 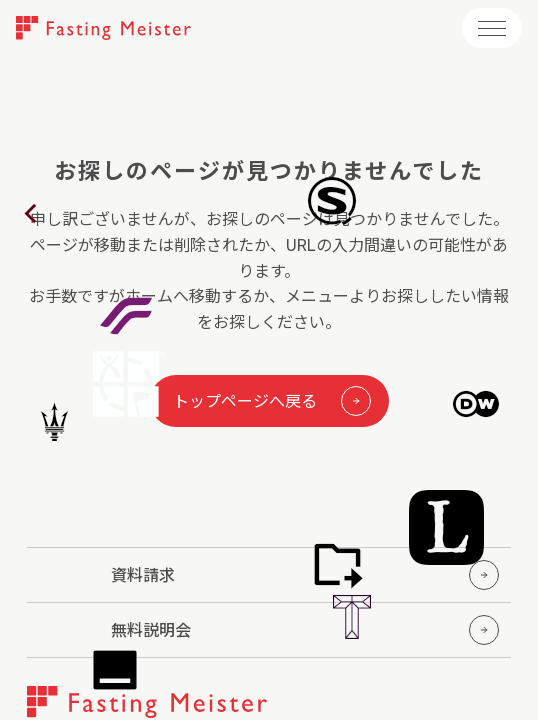 I want to click on go back to the previous screen, so click(x=30, y=213).